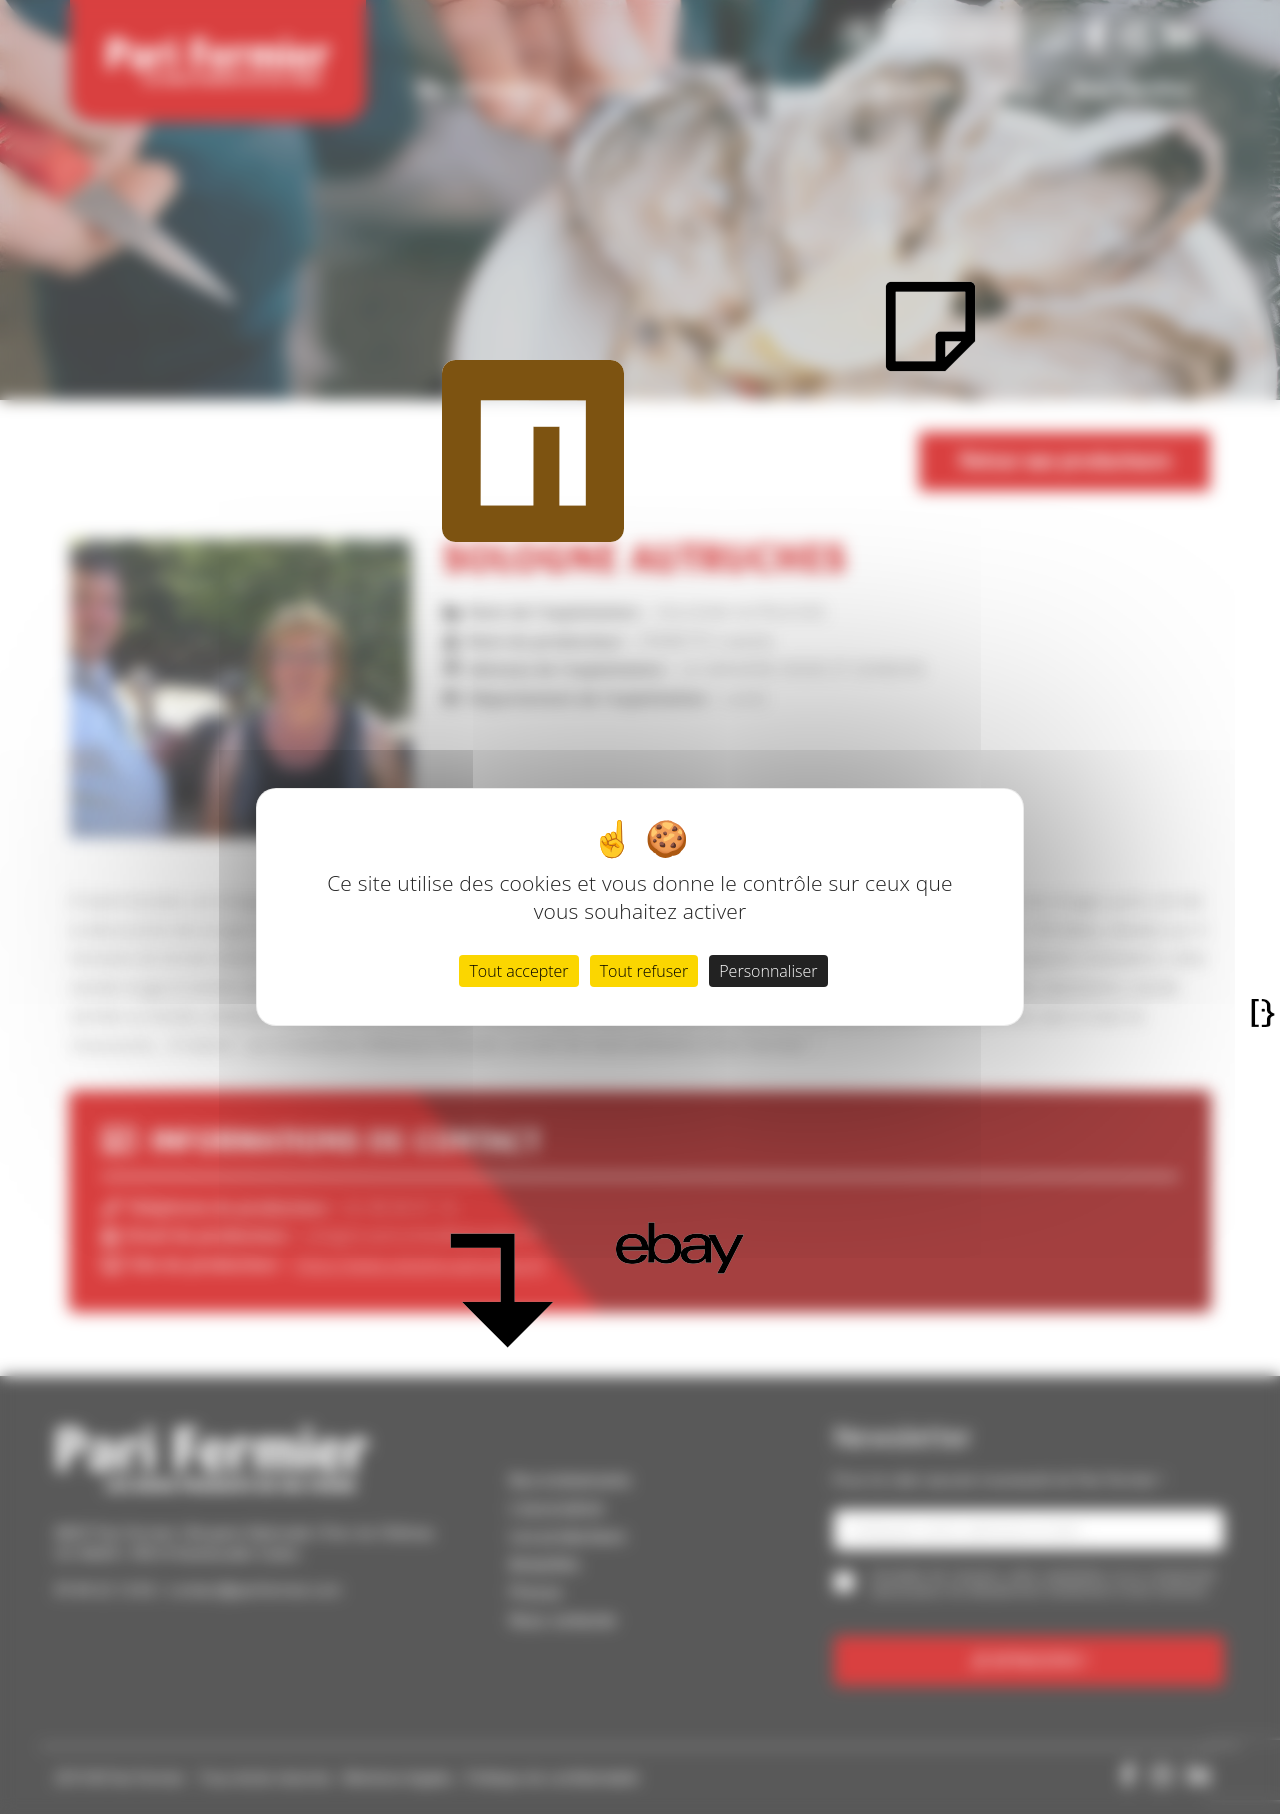 The width and height of the screenshot is (1280, 1814). I want to click on create a new sticky note, so click(930, 326).